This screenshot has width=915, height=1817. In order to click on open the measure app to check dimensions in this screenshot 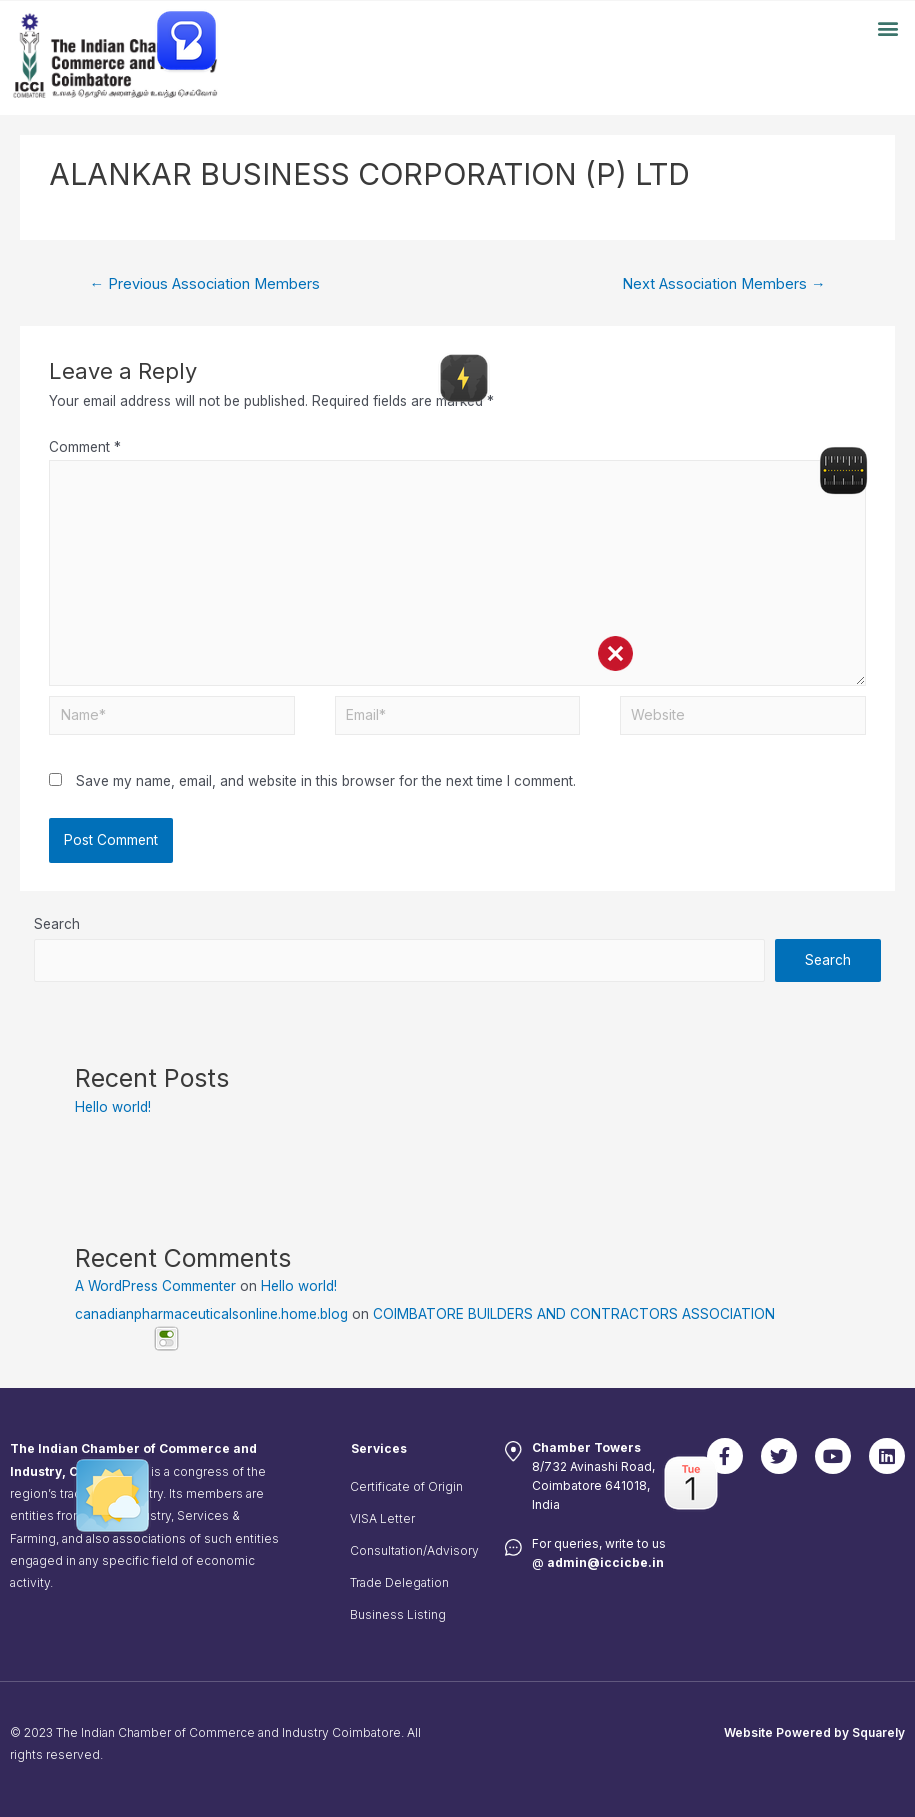, I will do `click(843, 470)`.